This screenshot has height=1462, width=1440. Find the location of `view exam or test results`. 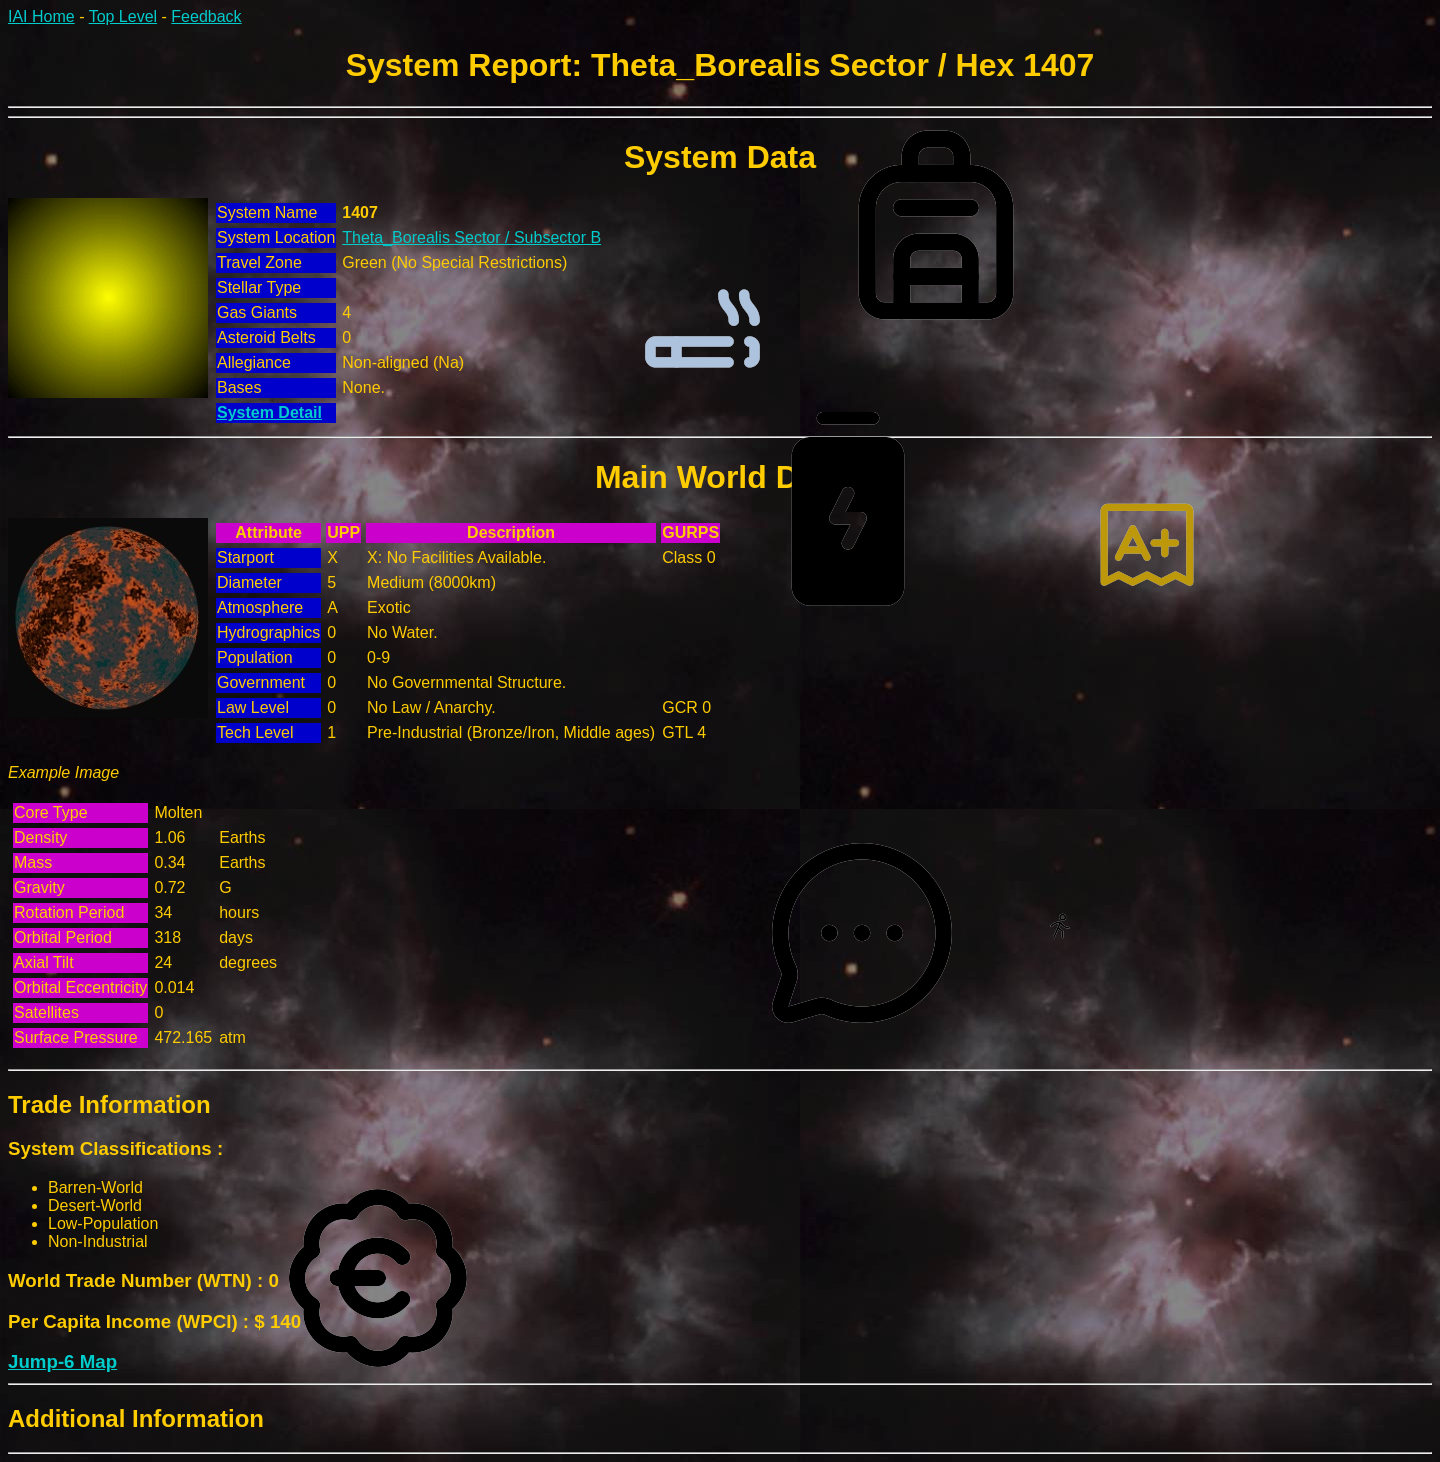

view exam or test results is located at coordinates (1147, 543).